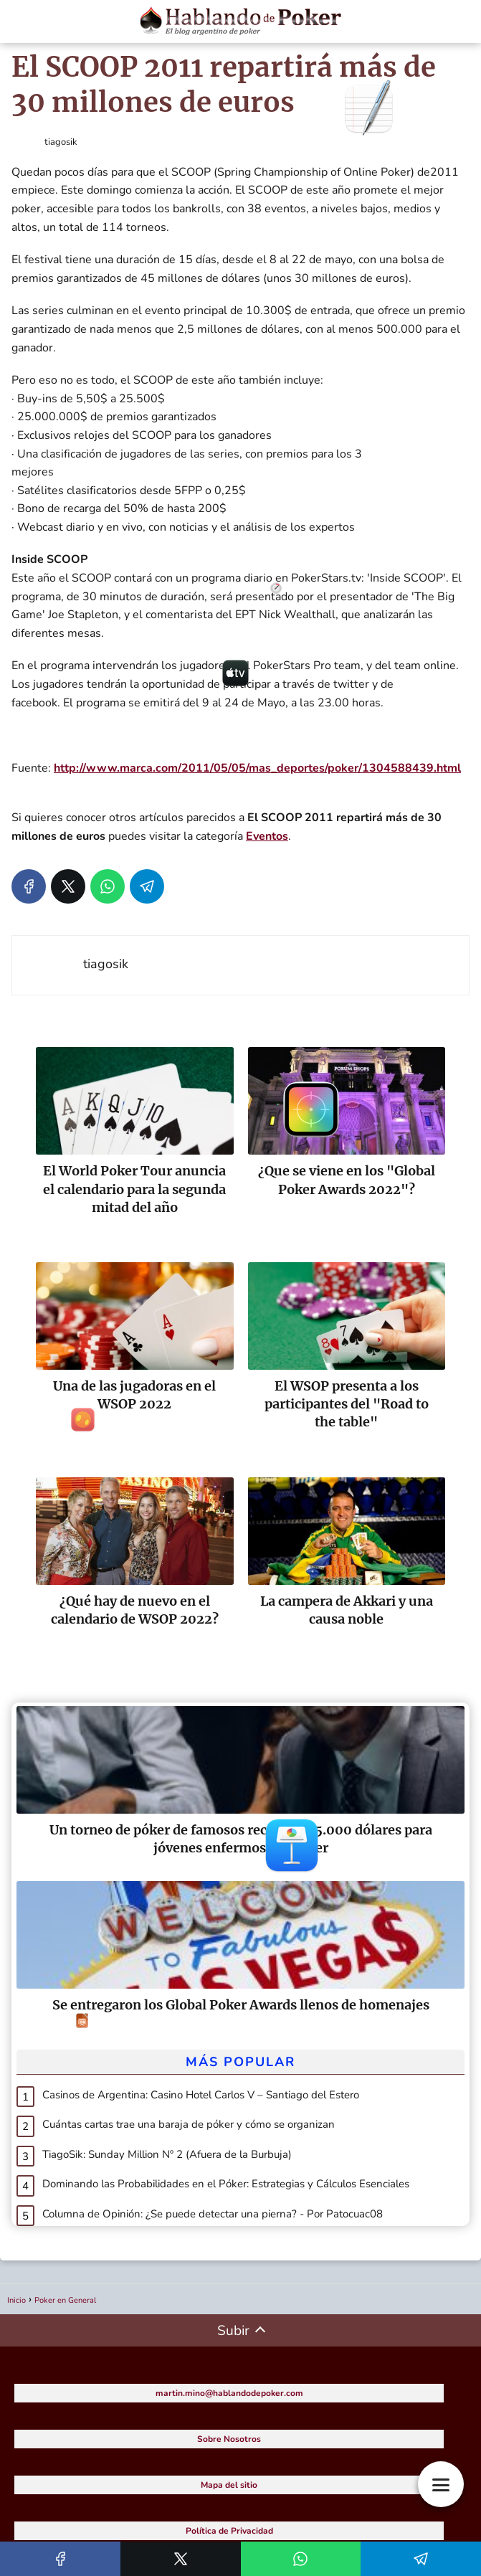 The width and height of the screenshot is (481, 2576). What do you see at coordinates (276, 588) in the screenshot?
I see `open sysprof system profiler` at bounding box center [276, 588].